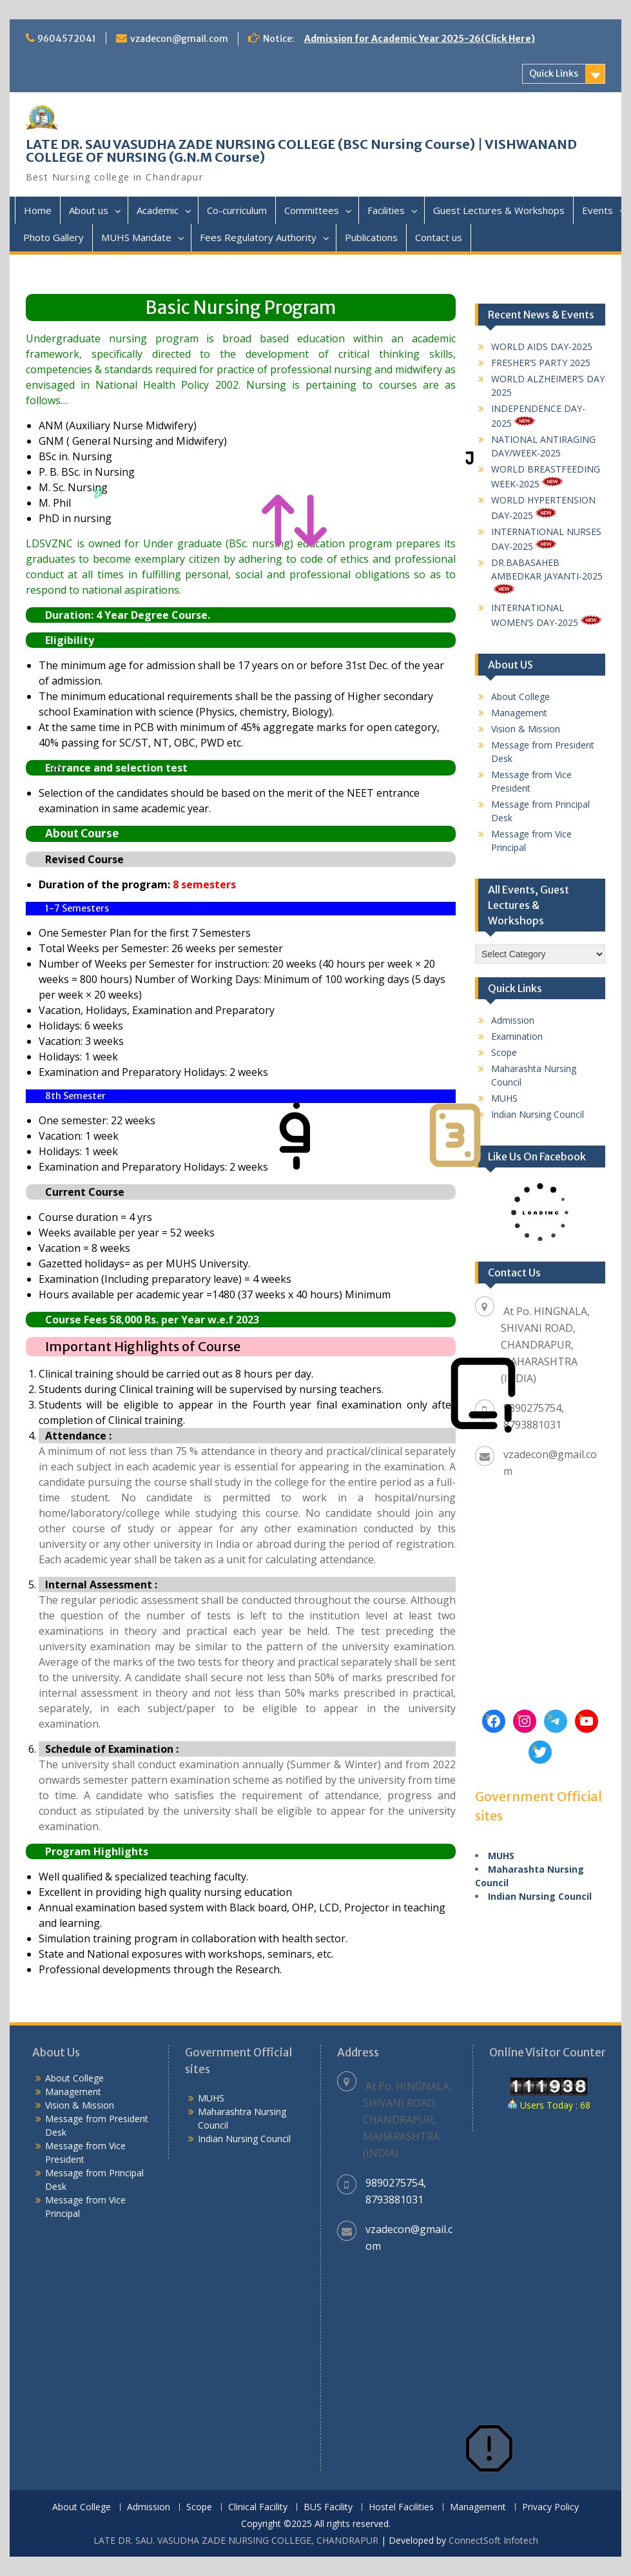  I want to click on select the 3 playing card, so click(455, 1135).